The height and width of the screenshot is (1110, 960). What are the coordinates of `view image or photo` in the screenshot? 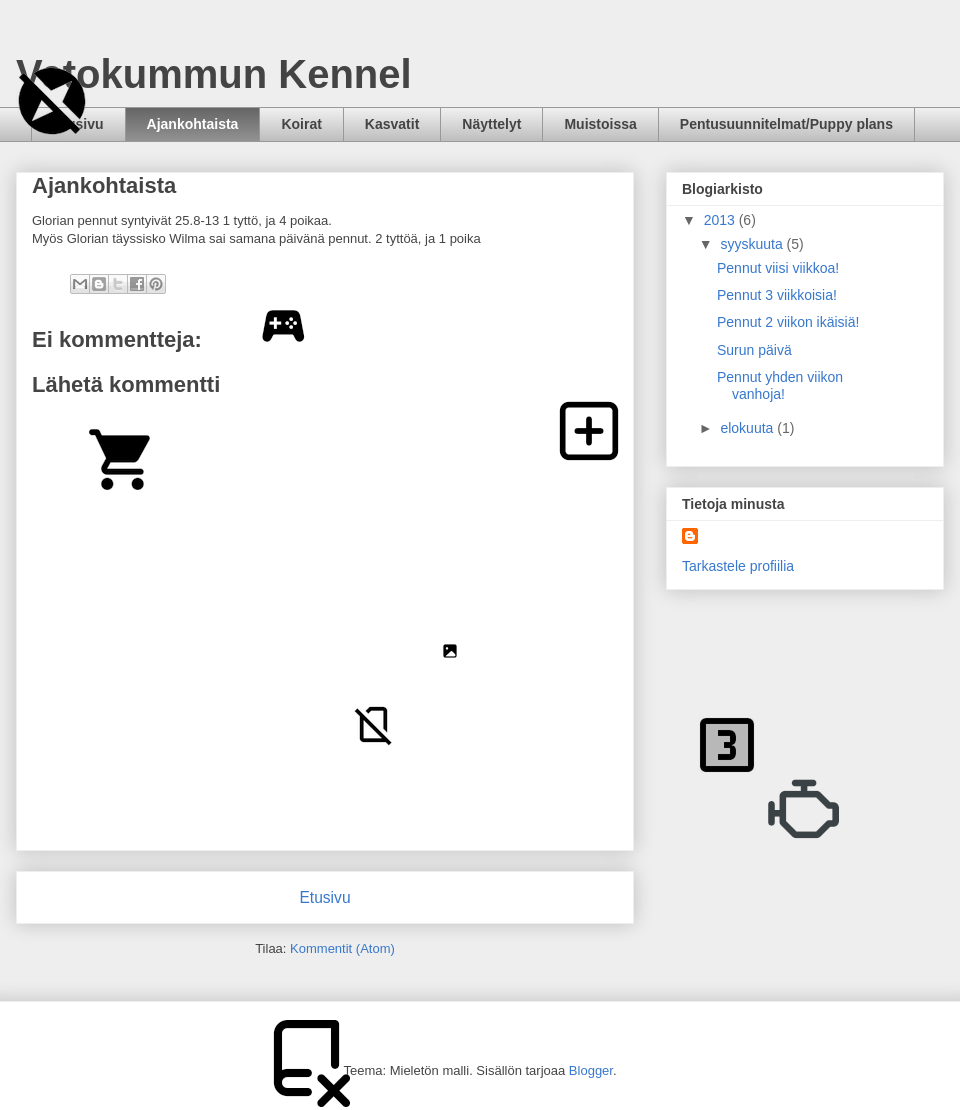 It's located at (450, 651).